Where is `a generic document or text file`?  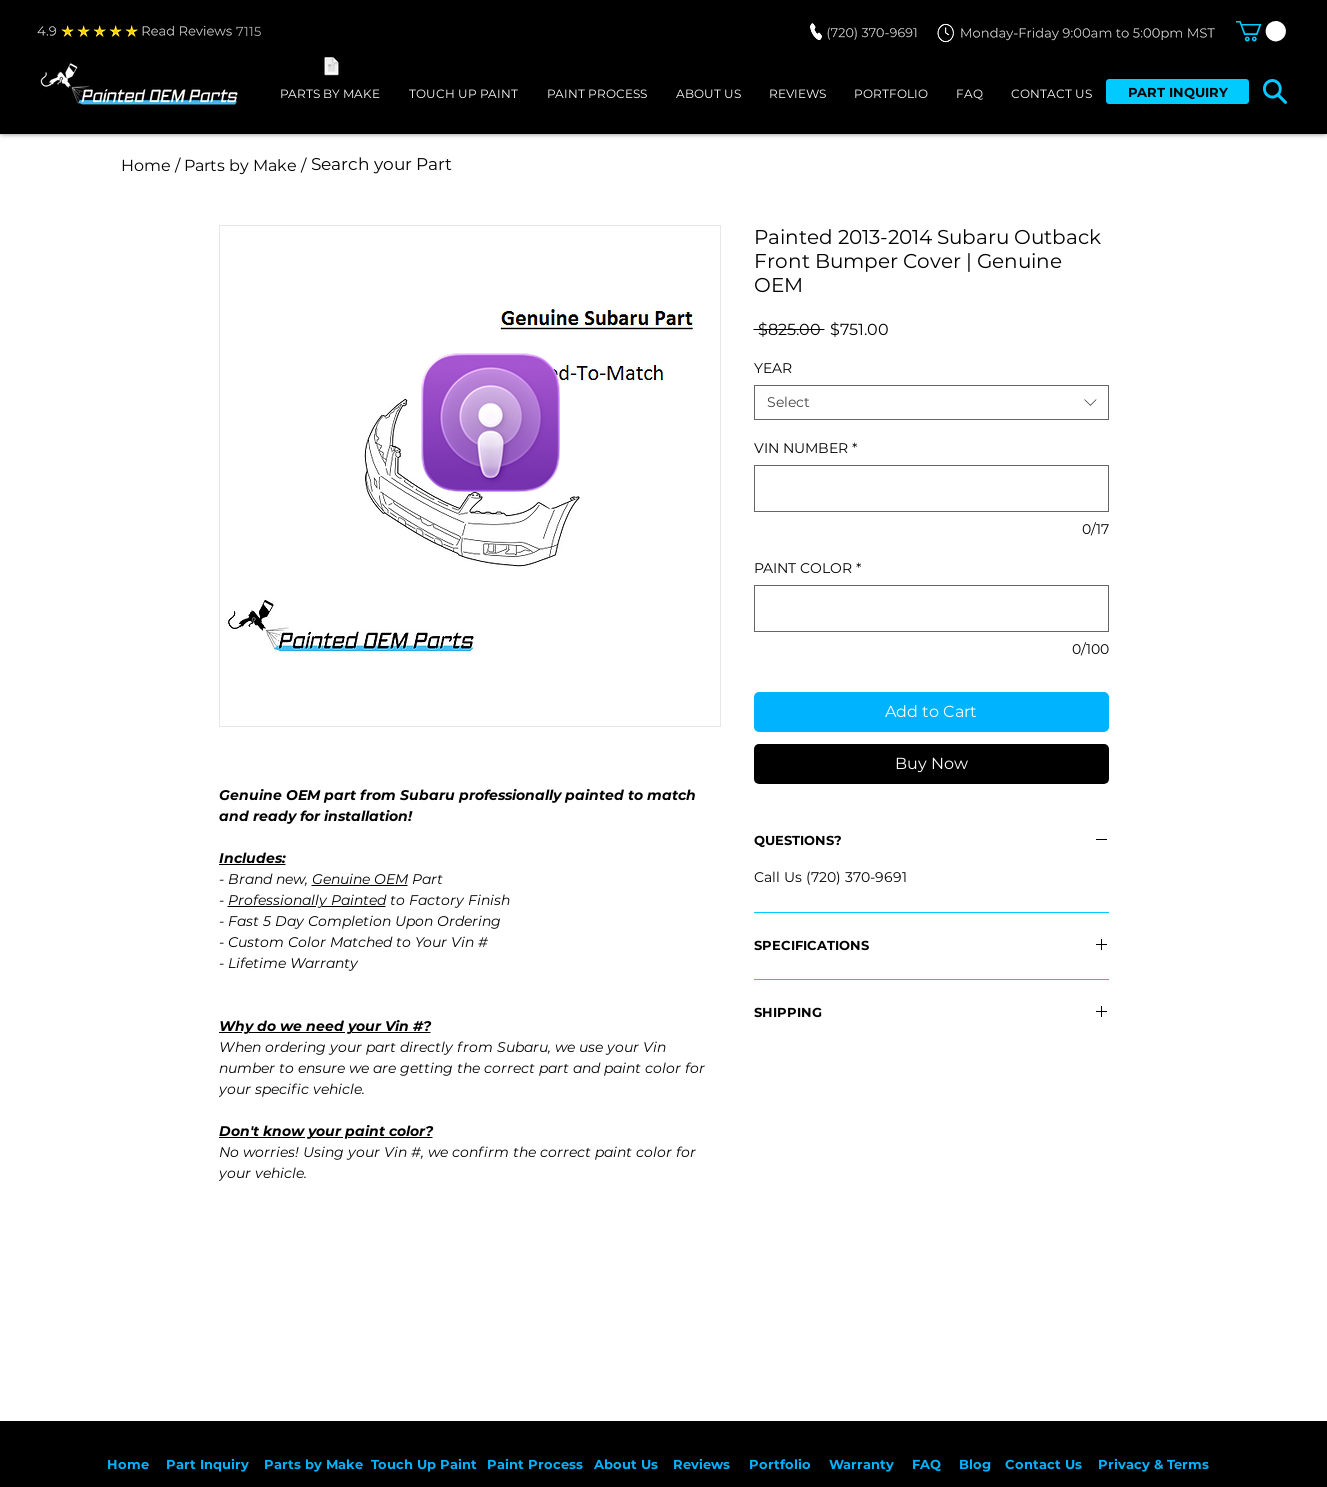
a generic document or text file is located at coordinates (331, 66).